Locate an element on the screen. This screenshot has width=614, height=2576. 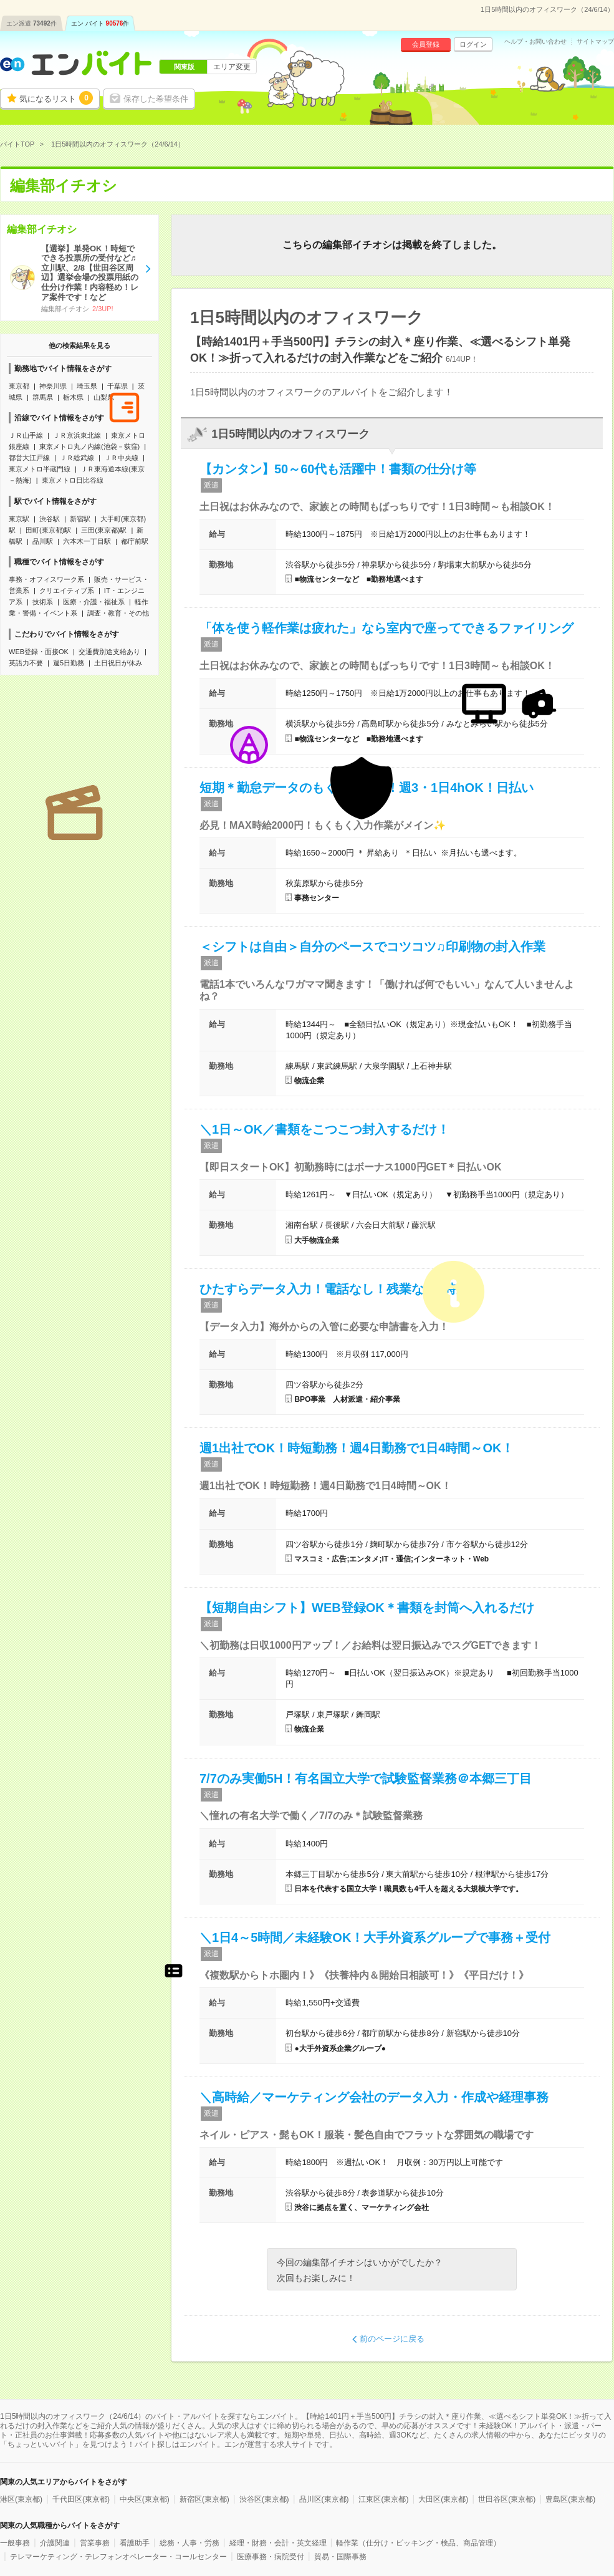
view list details or summary is located at coordinates (173, 1971).